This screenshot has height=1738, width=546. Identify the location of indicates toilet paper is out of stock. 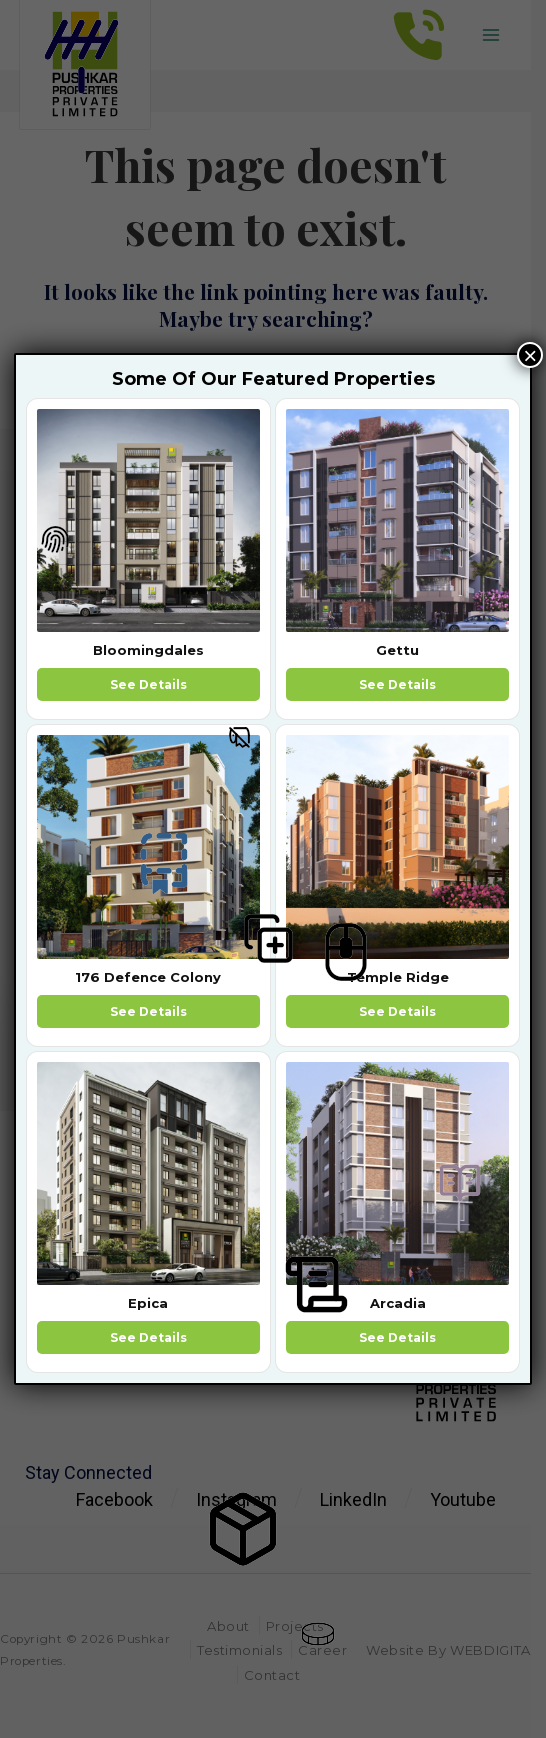
(239, 737).